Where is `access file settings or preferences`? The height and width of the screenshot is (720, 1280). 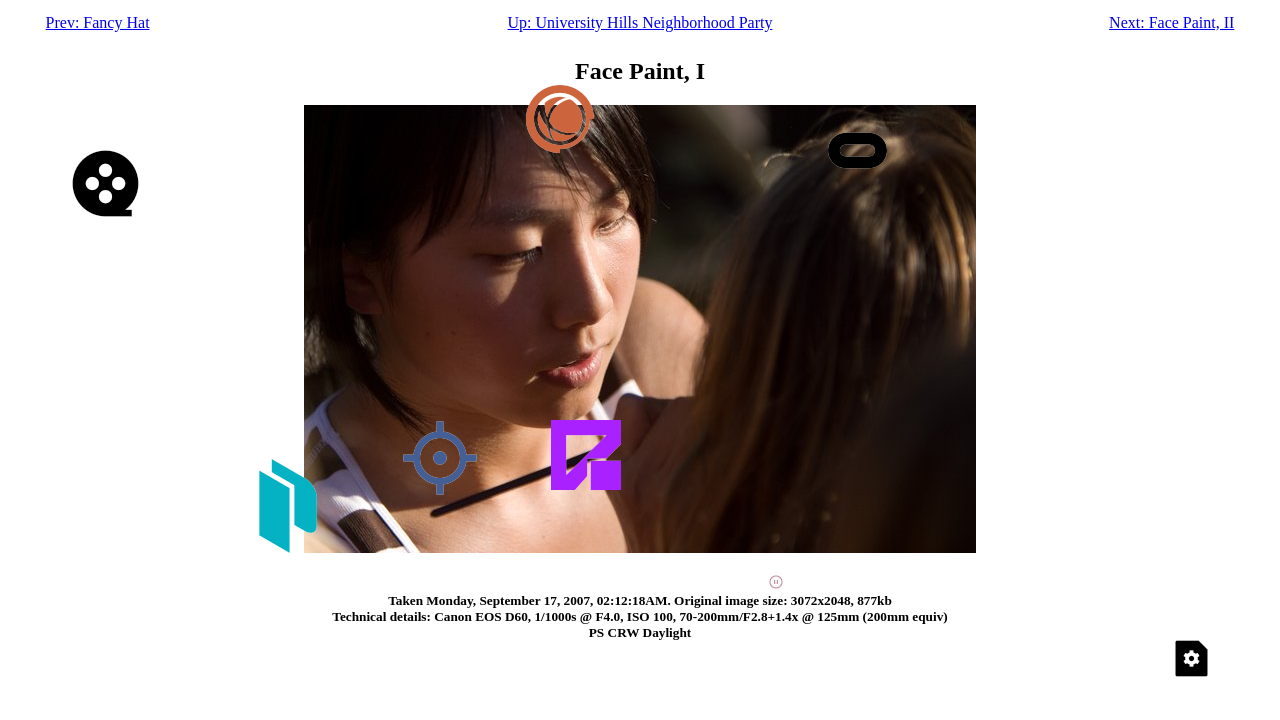
access file settings or preferences is located at coordinates (1191, 658).